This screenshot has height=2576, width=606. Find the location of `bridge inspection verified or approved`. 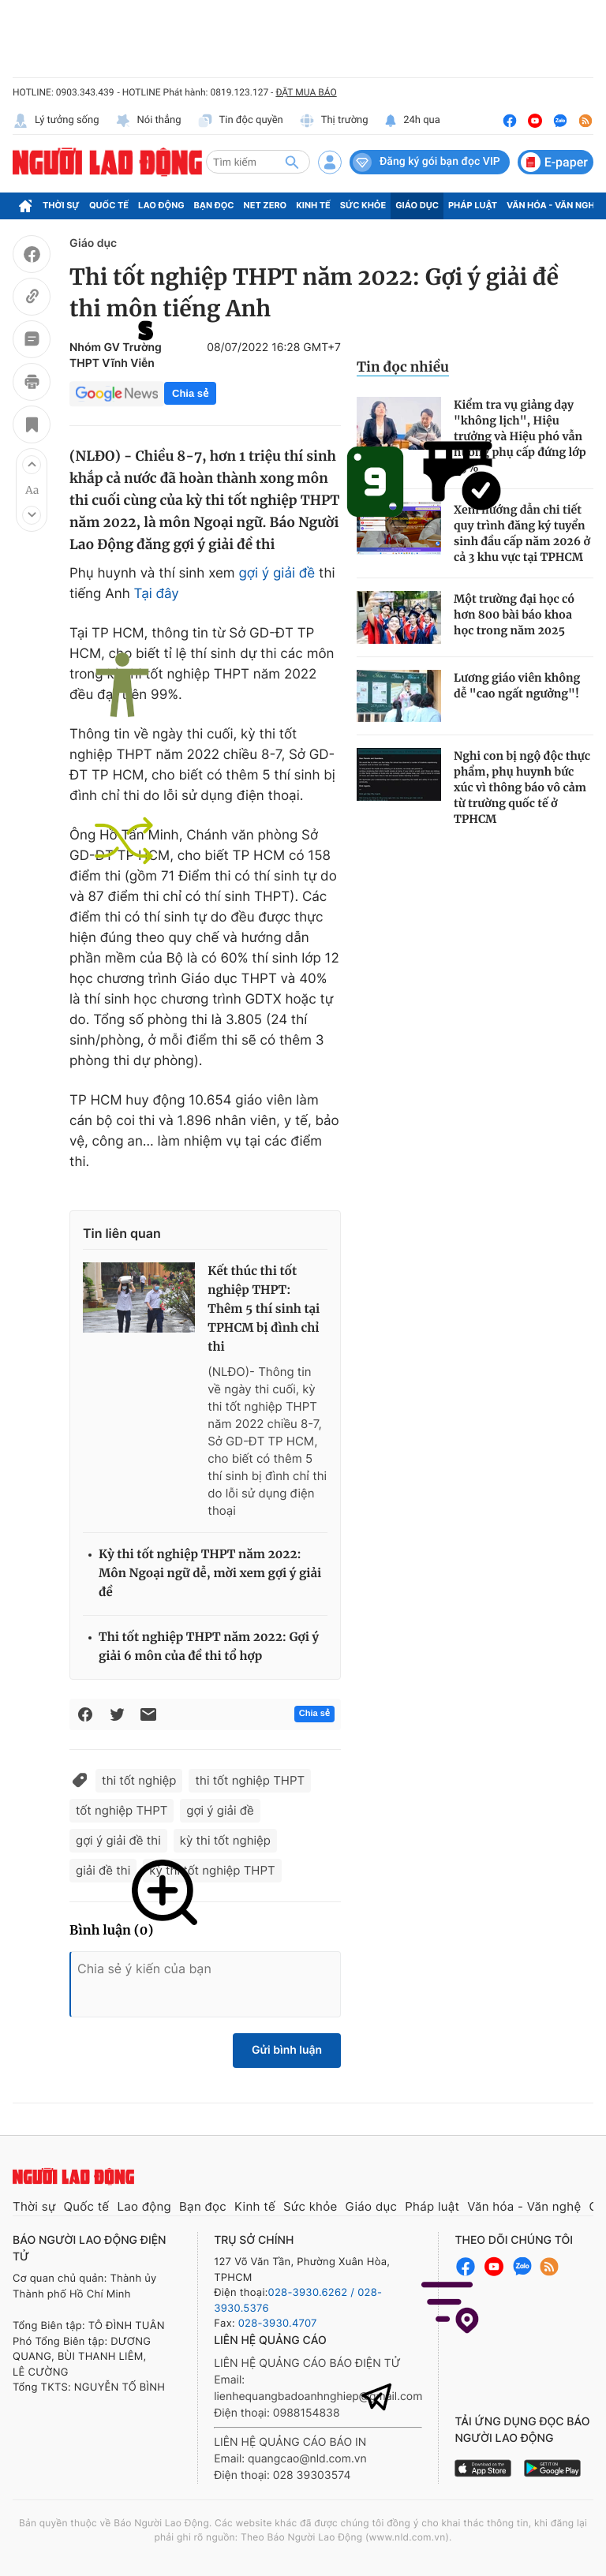

bridge inspection verified or approved is located at coordinates (462, 471).